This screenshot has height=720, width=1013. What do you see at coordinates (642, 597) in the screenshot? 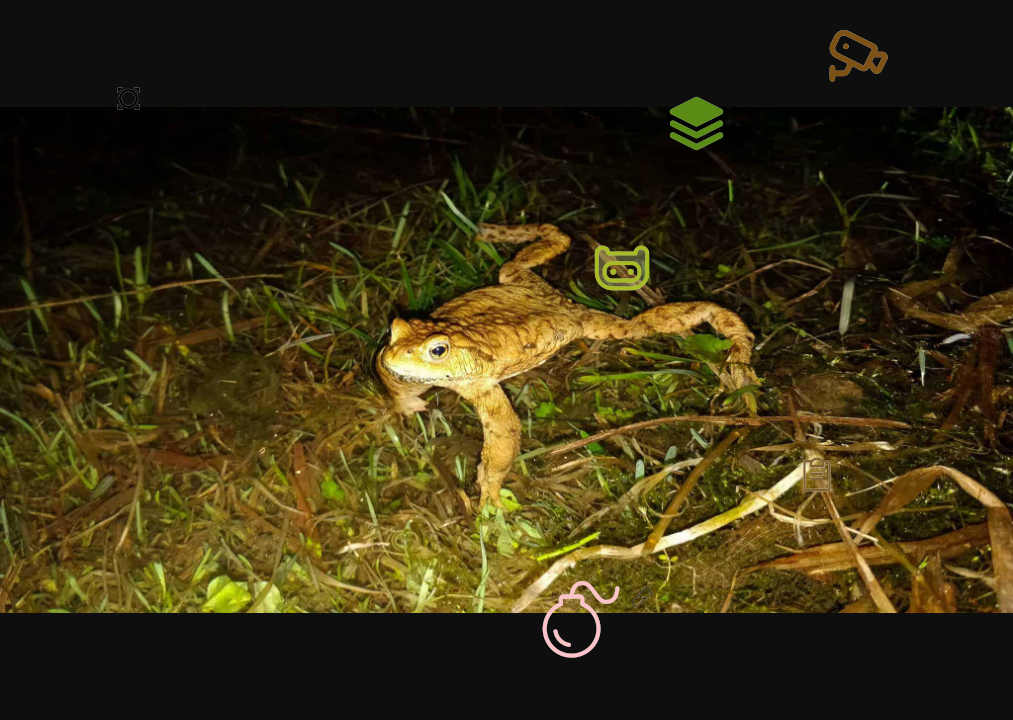
I see `access experimental or beta features` at bounding box center [642, 597].